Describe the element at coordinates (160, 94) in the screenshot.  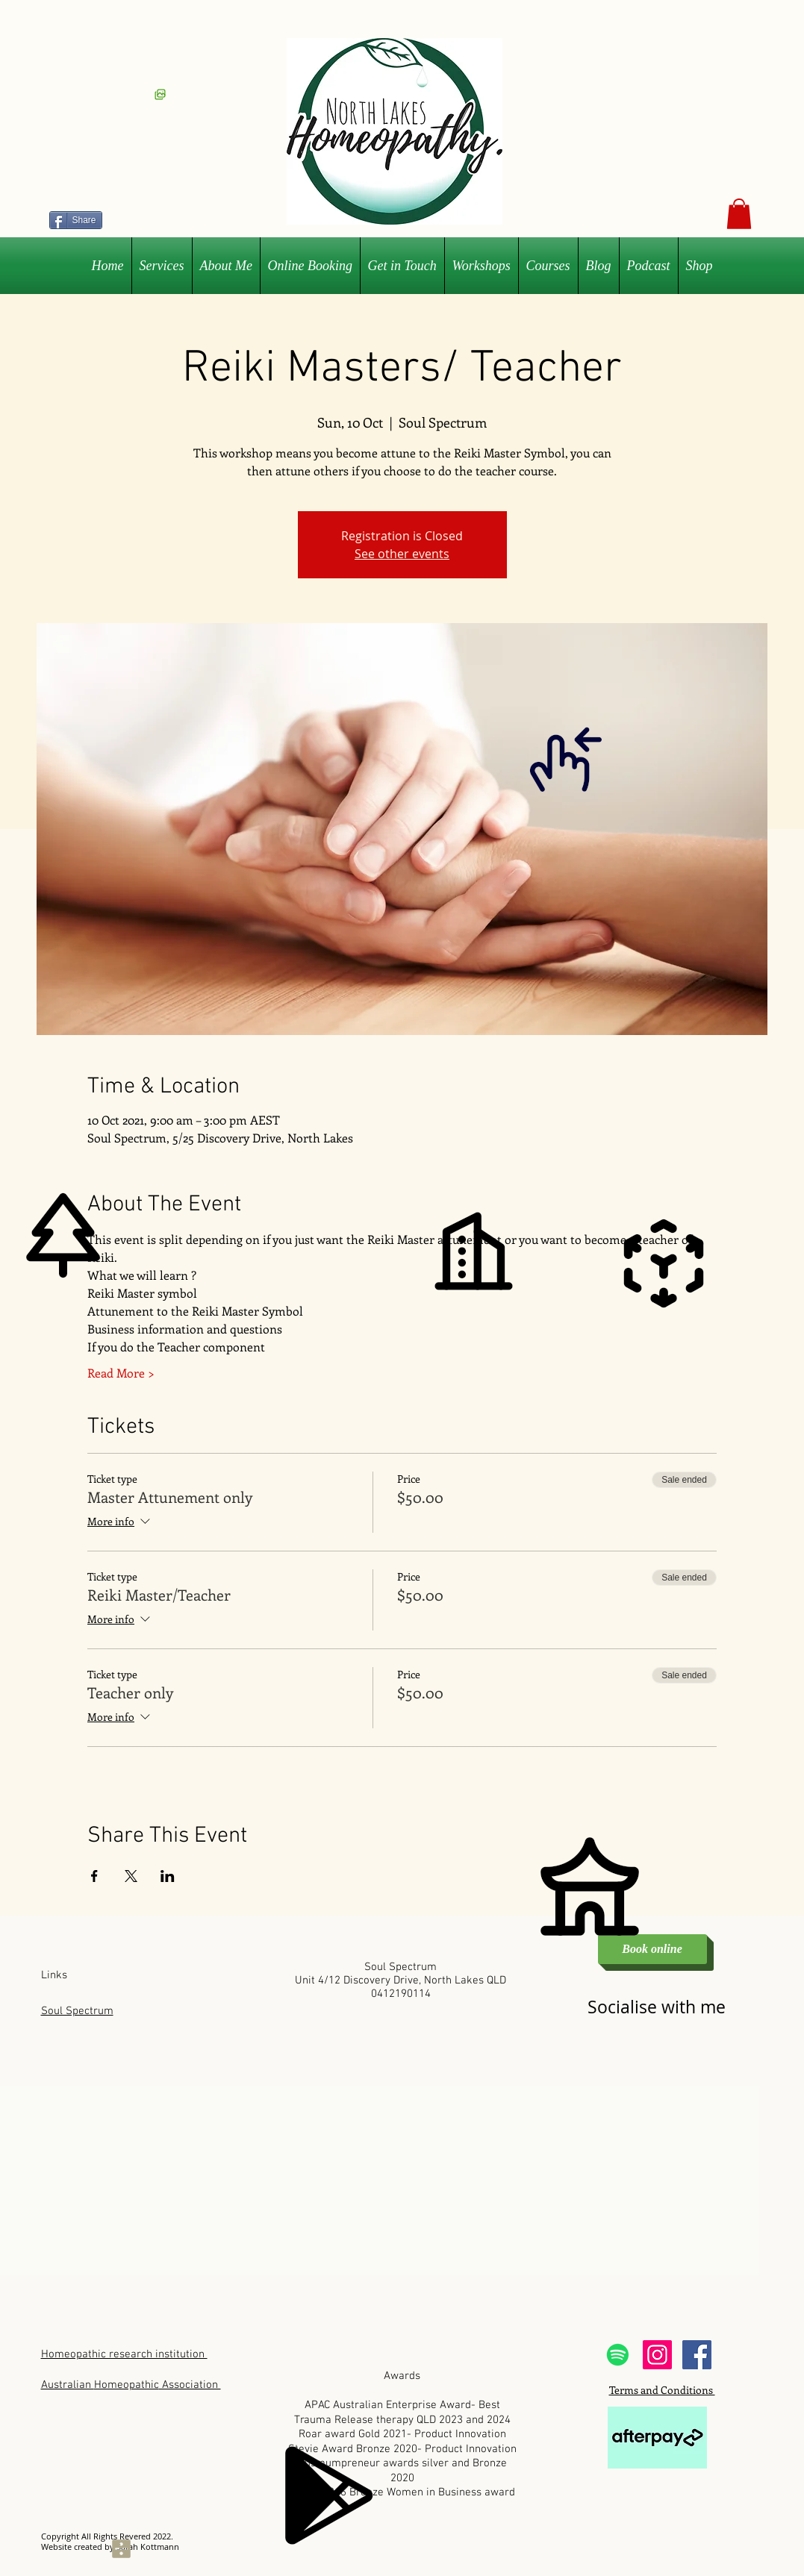
I see `access your photo library` at that location.